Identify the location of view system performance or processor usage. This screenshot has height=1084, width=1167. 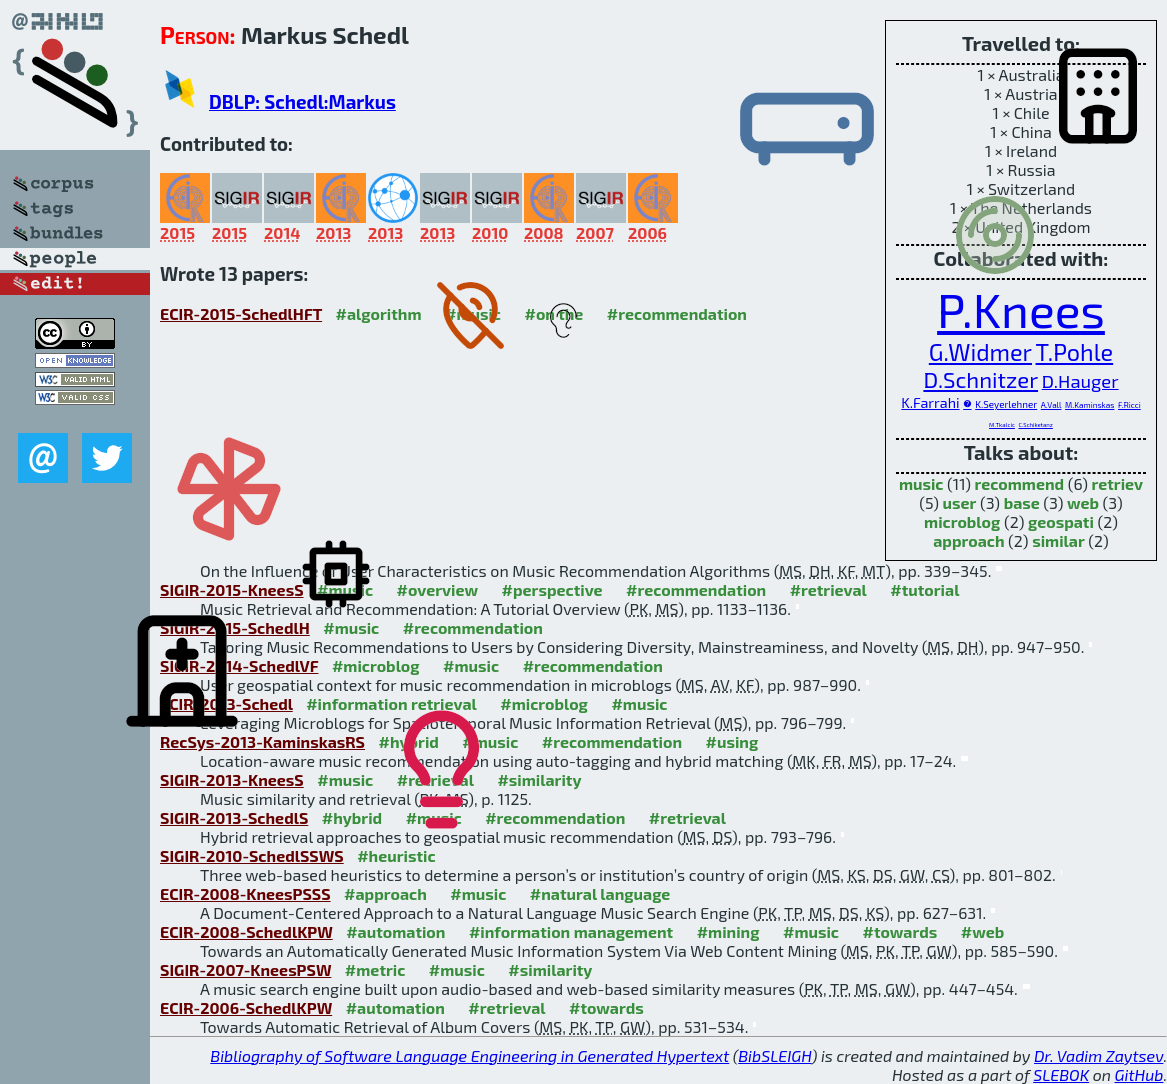
(336, 574).